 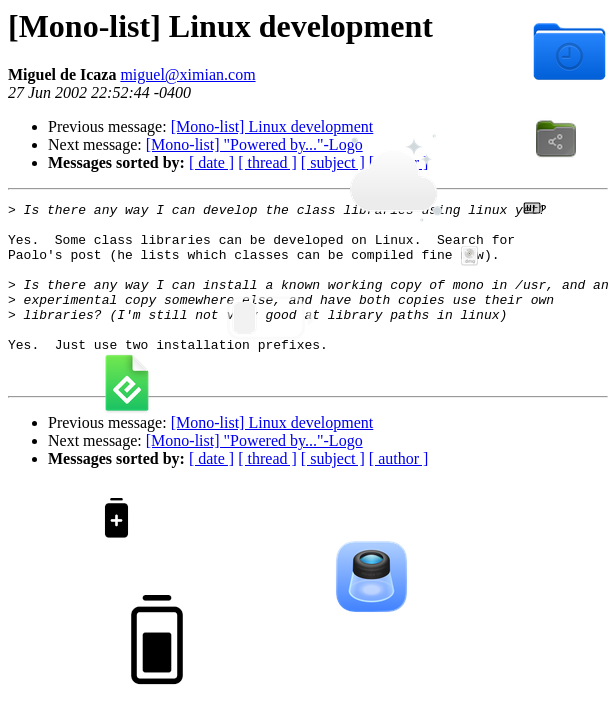 What do you see at coordinates (371, 576) in the screenshot?
I see `open eye of gnome image viewer` at bounding box center [371, 576].